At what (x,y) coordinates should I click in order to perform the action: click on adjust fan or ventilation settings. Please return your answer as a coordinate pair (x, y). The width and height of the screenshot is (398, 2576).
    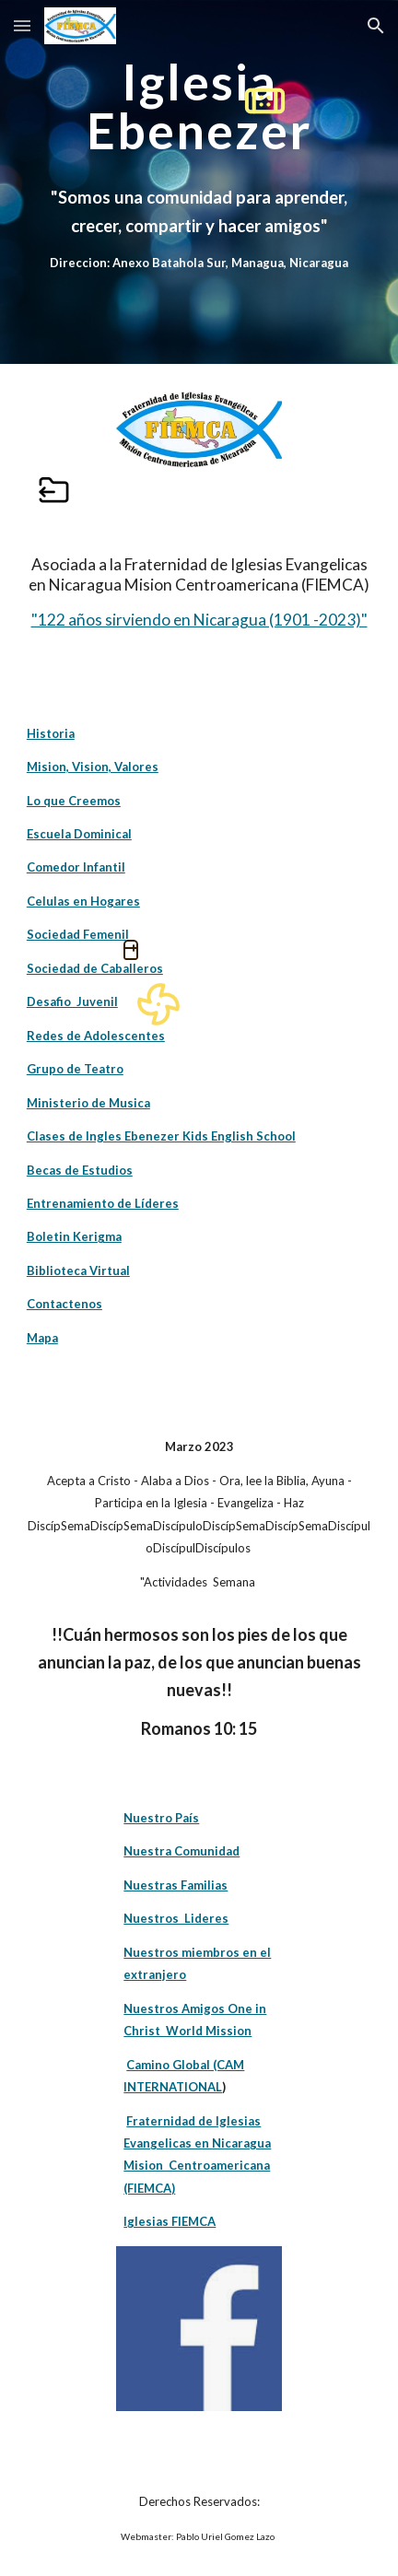
    Looking at the image, I should click on (158, 1004).